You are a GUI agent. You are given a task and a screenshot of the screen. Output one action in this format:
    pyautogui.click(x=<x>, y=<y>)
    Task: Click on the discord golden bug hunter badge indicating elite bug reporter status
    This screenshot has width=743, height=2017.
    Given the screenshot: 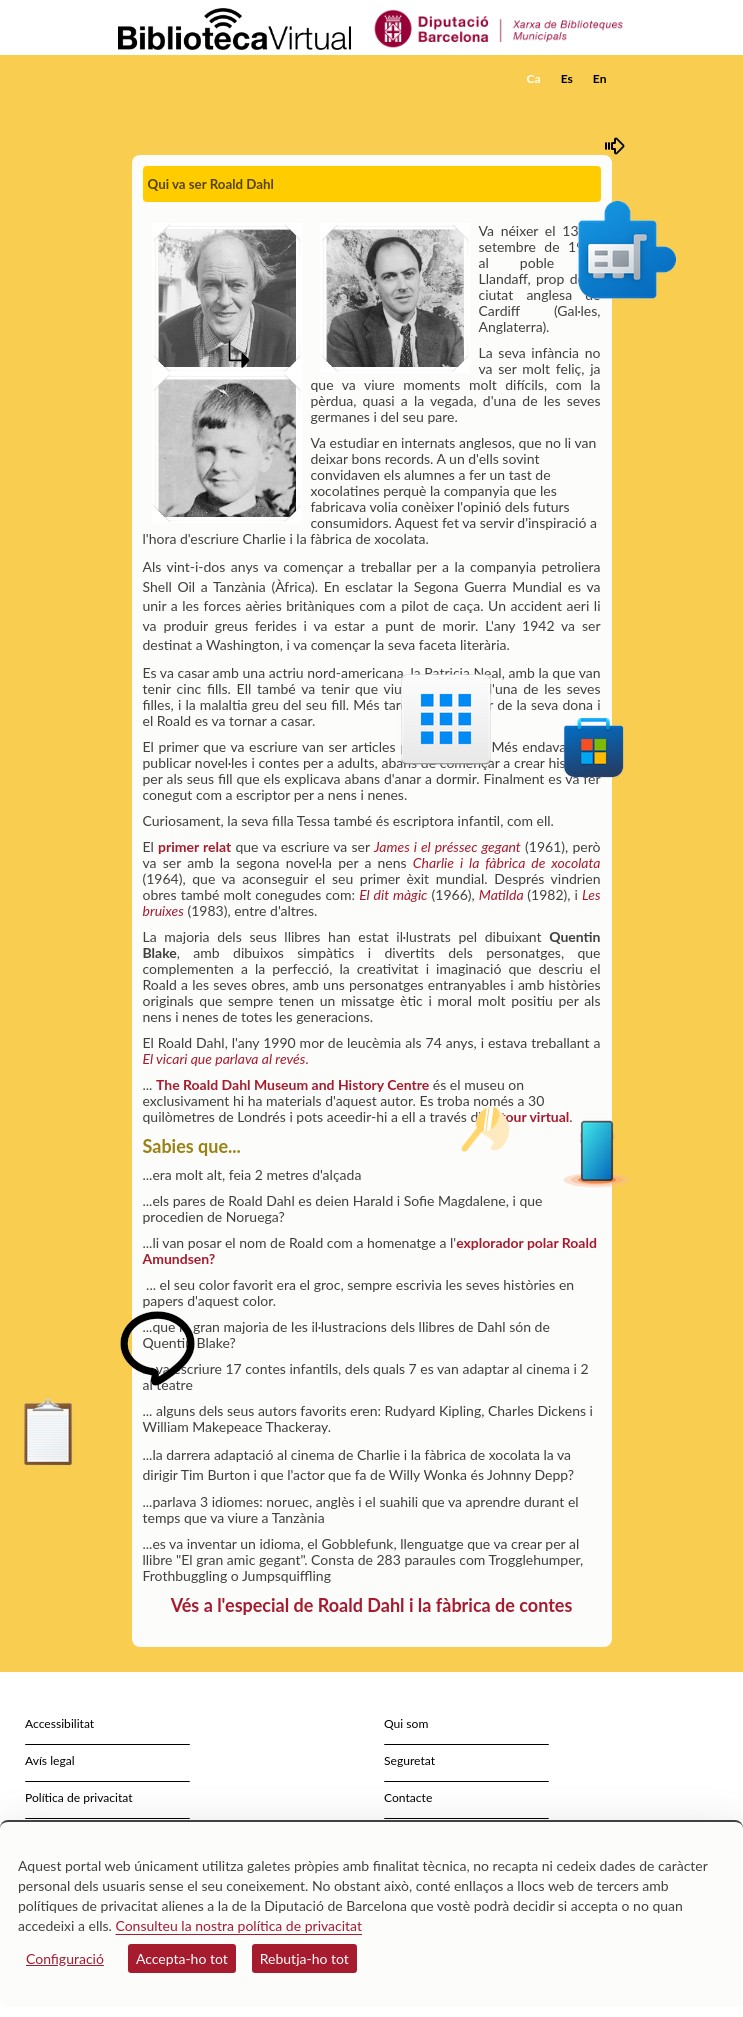 What is the action you would take?
    pyautogui.click(x=485, y=1129)
    